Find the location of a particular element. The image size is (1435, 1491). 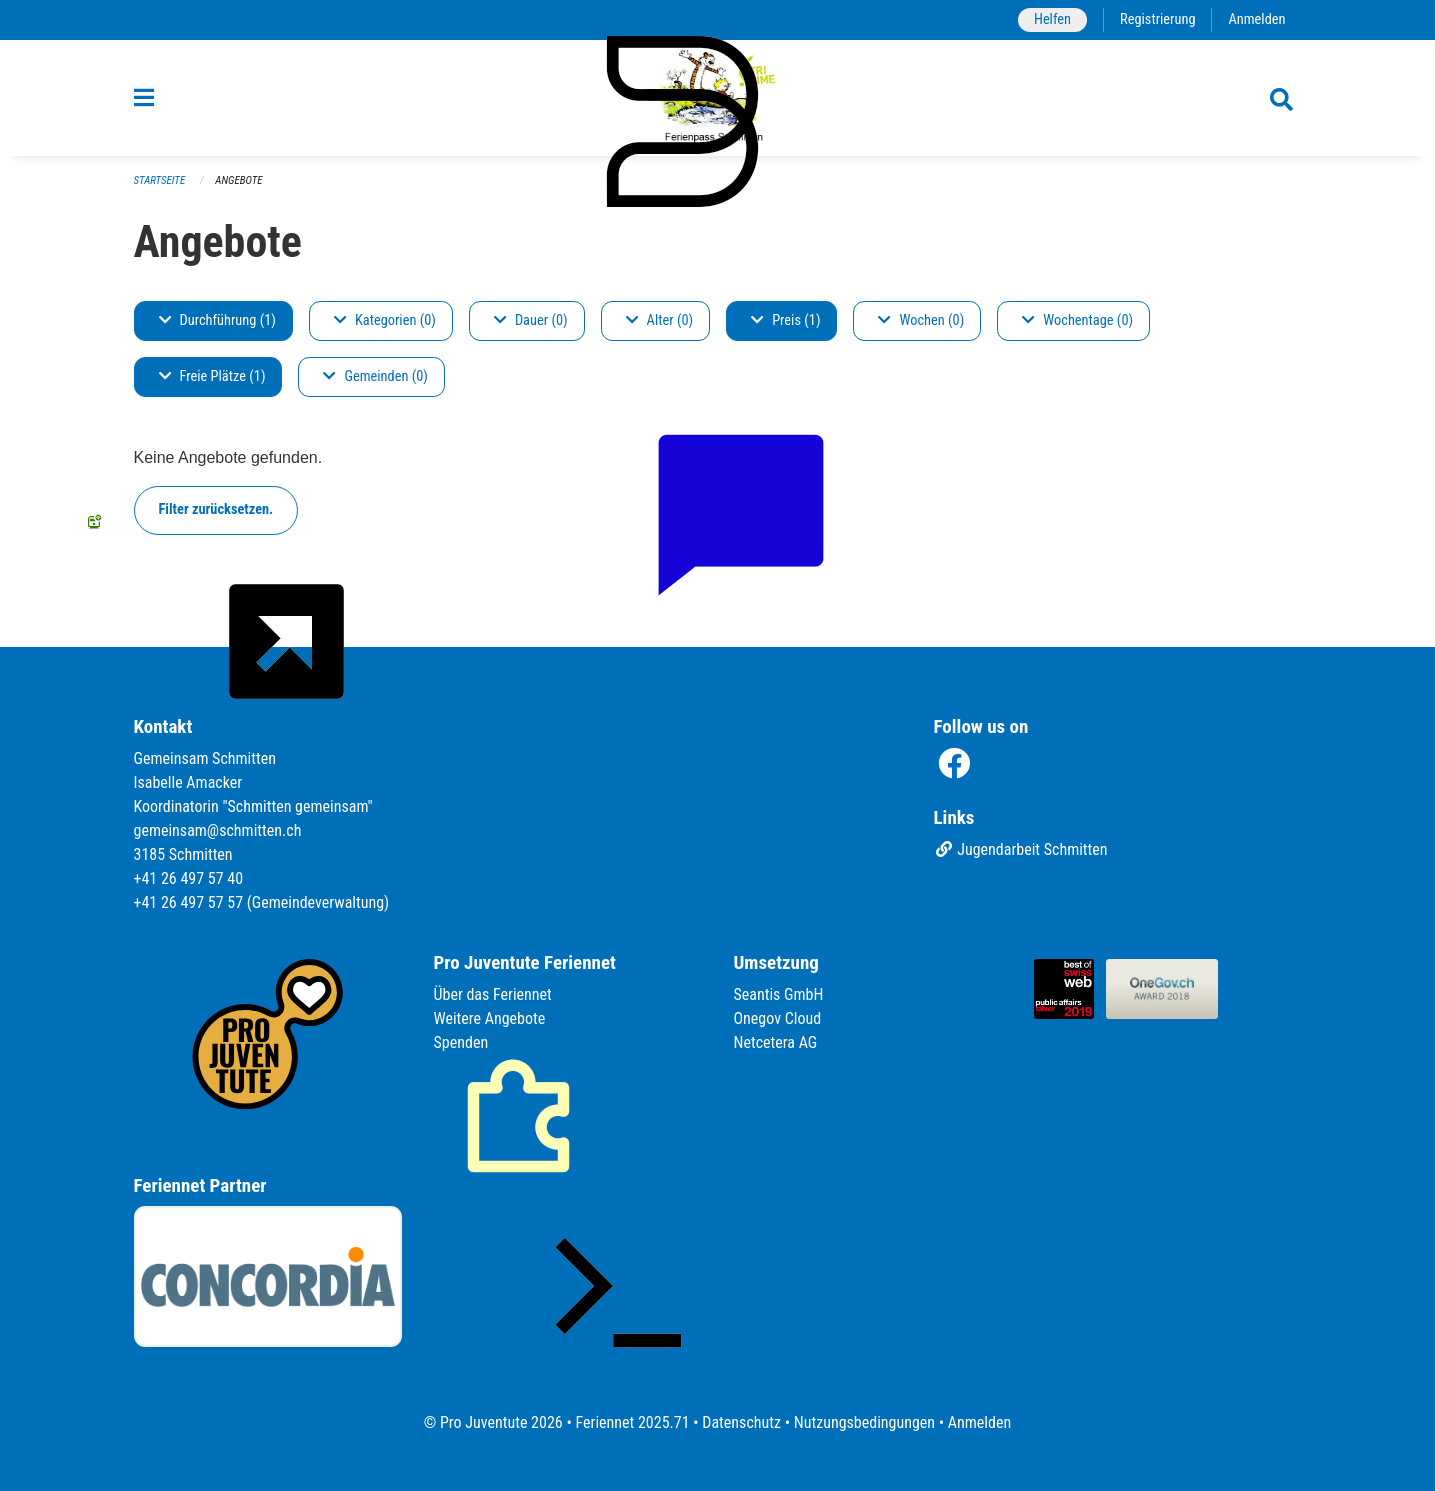

open chat or messaging is located at coordinates (741, 509).